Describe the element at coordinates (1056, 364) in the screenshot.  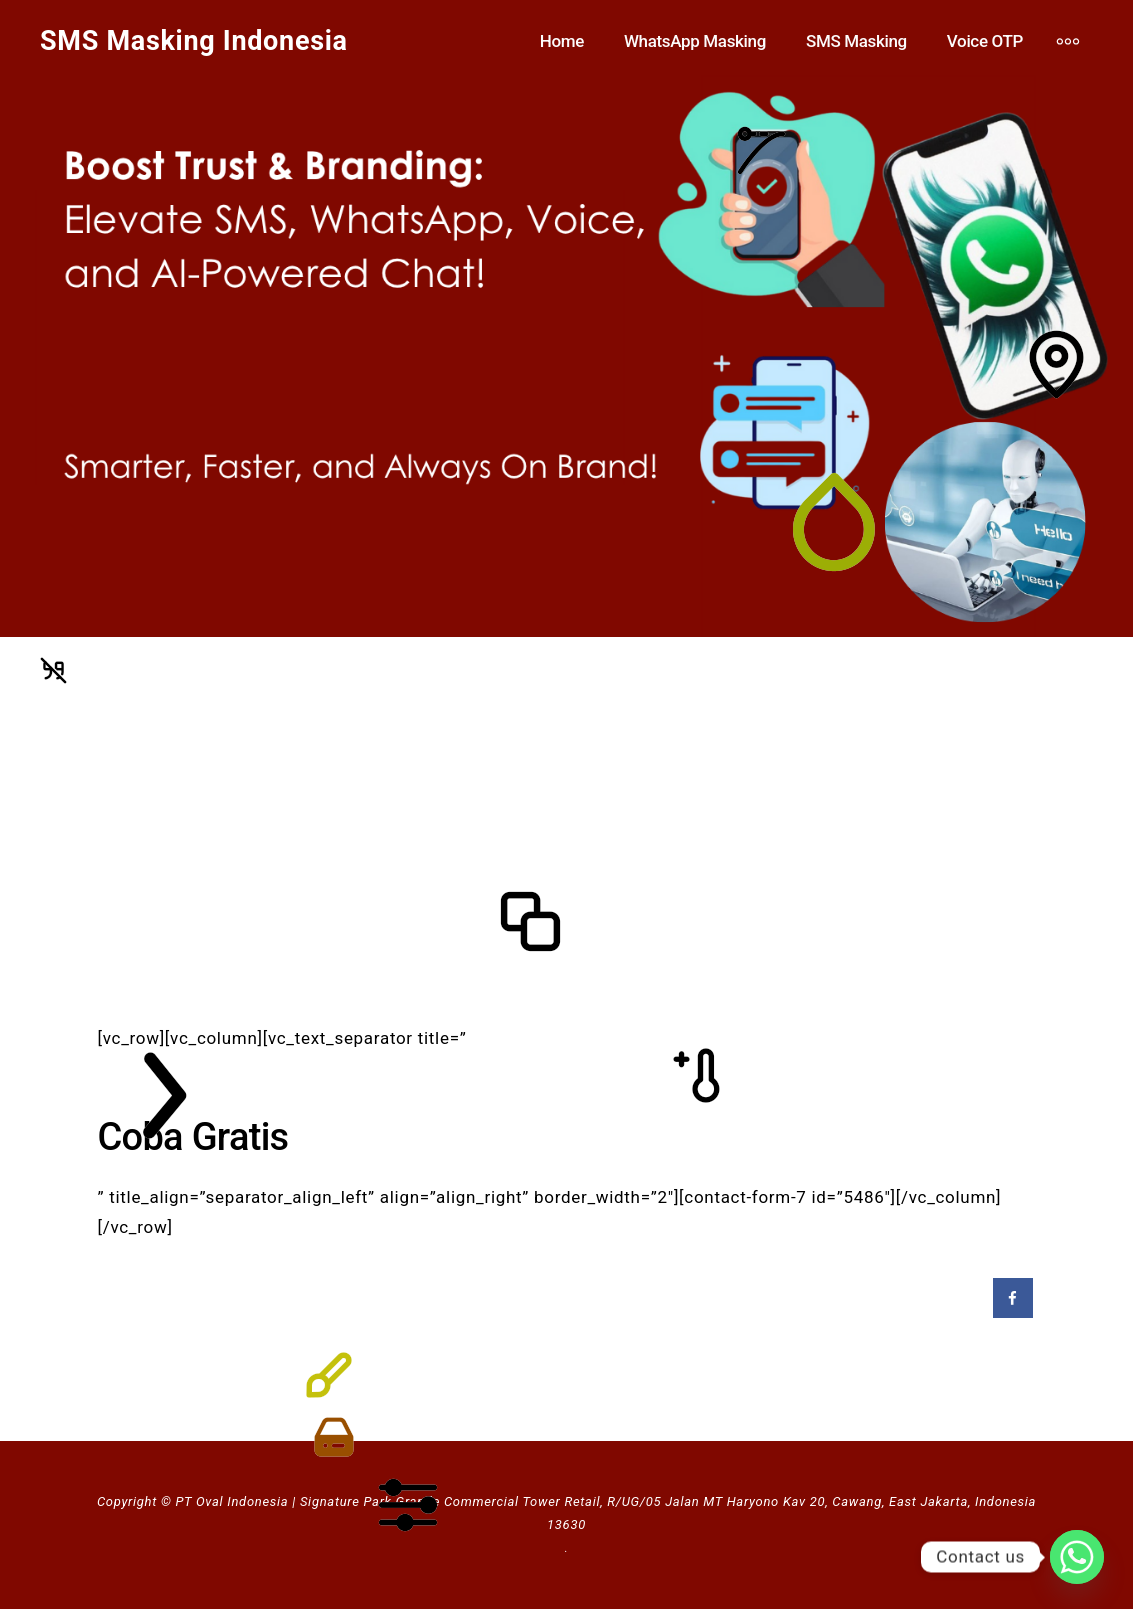
I see `view or access a saved location` at that location.